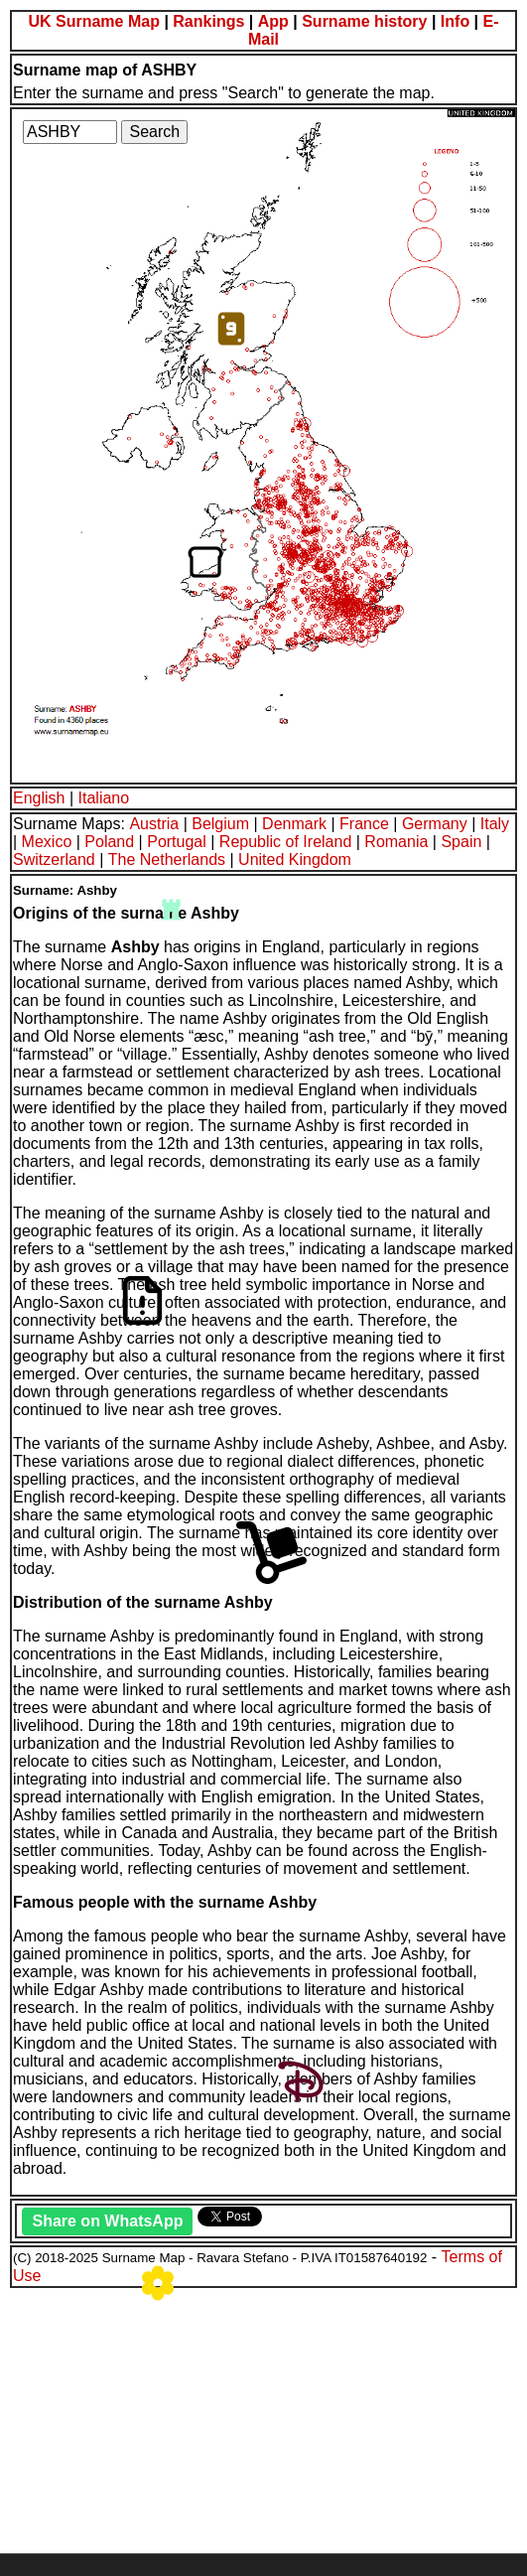 Image resolution: width=527 pixels, height=2576 pixels. I want to click on play the 9 card in a card game, so click(231, 329).